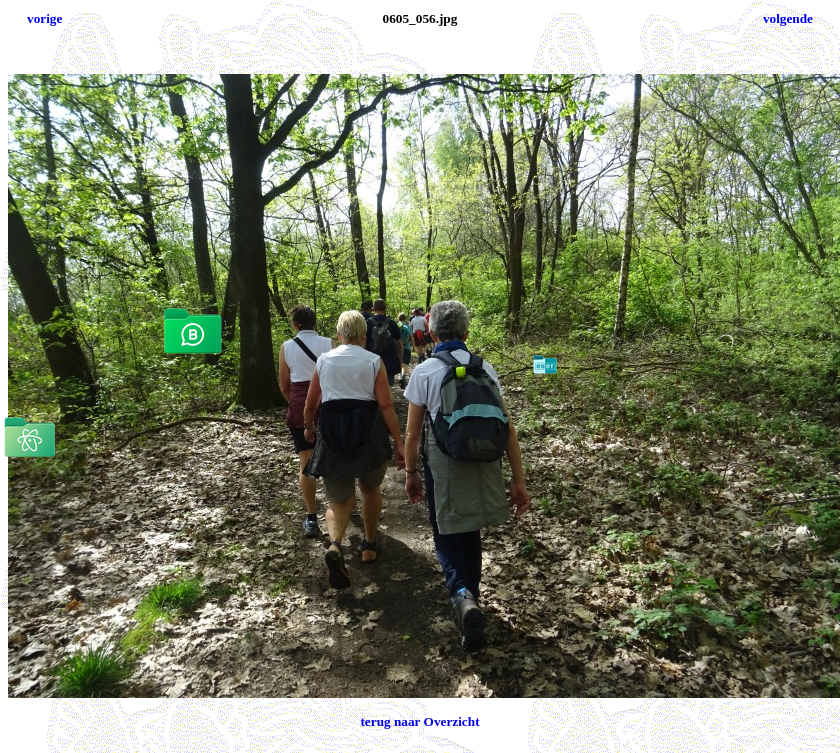 The height and width of the screenshot is (753, 840). Describe the element at coordinates (29, 438) in the screenshot. I see `open atom editor project folder` at that location.